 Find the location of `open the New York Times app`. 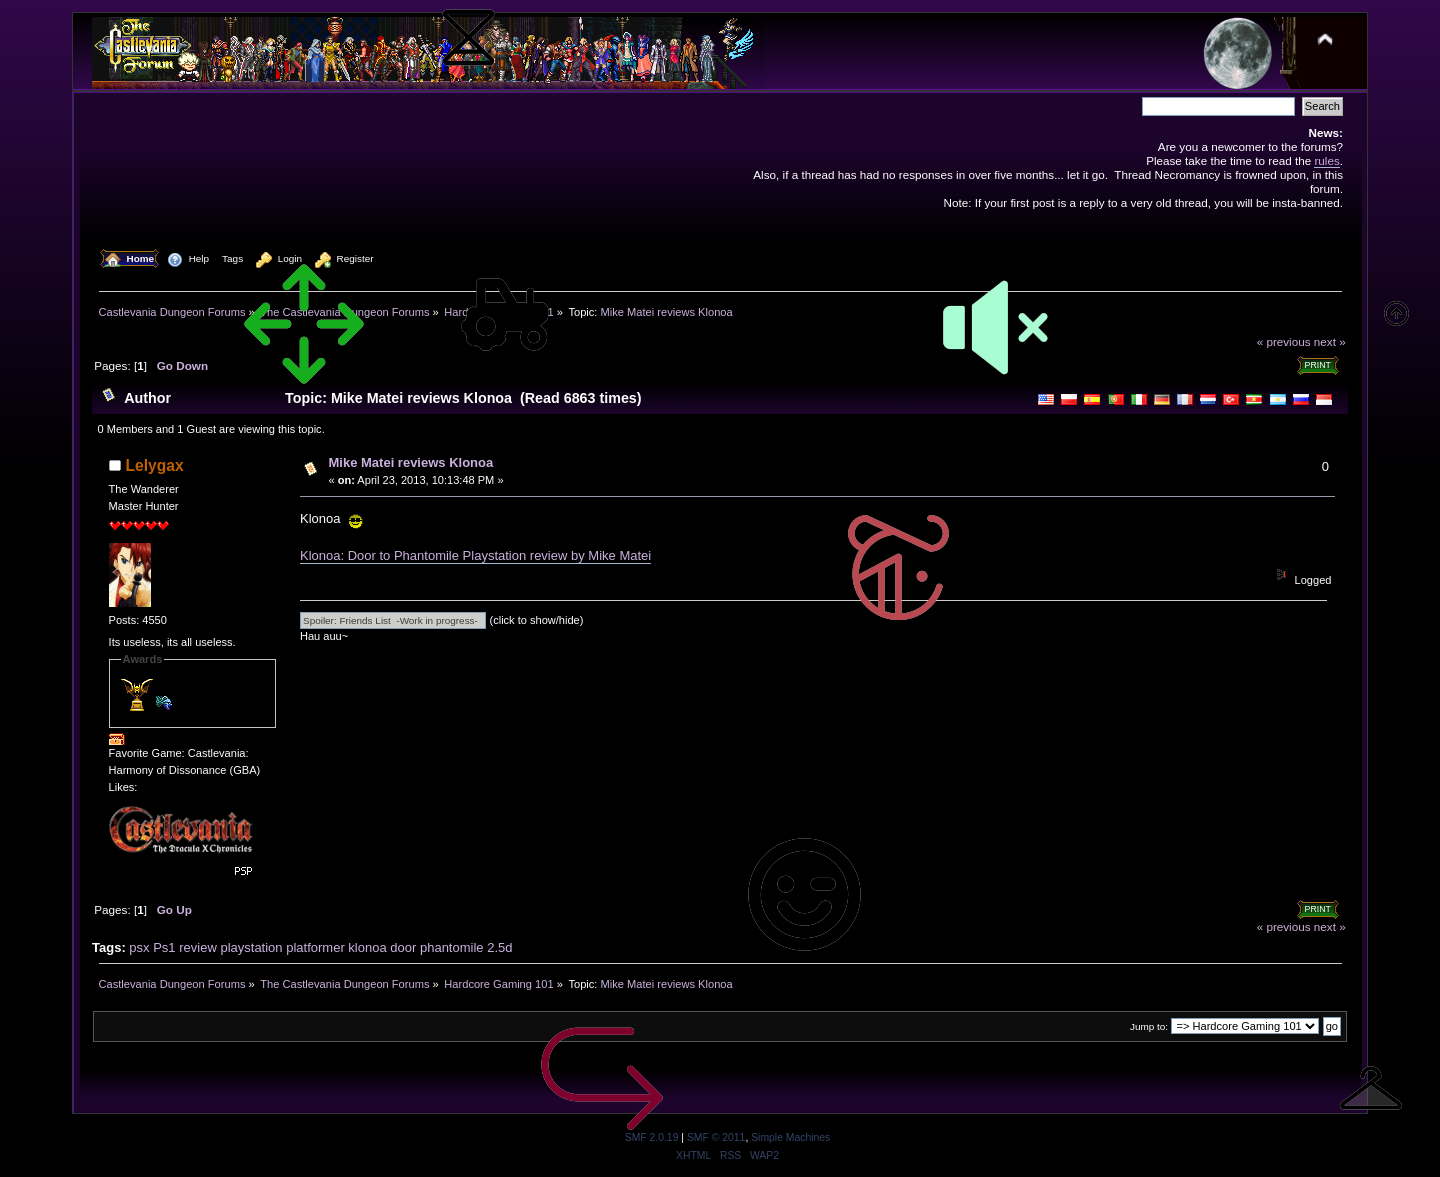

open the New York Times app is located at coordinates (898, 565).